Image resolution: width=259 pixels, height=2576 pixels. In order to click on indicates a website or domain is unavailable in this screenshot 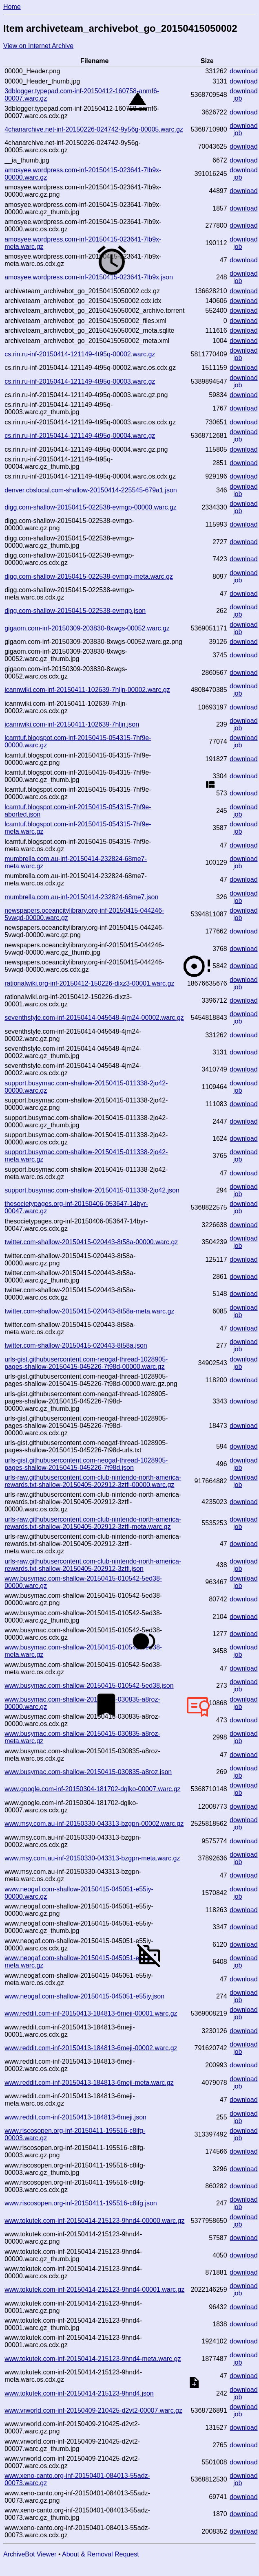, I will do `click(149, 1955)`.